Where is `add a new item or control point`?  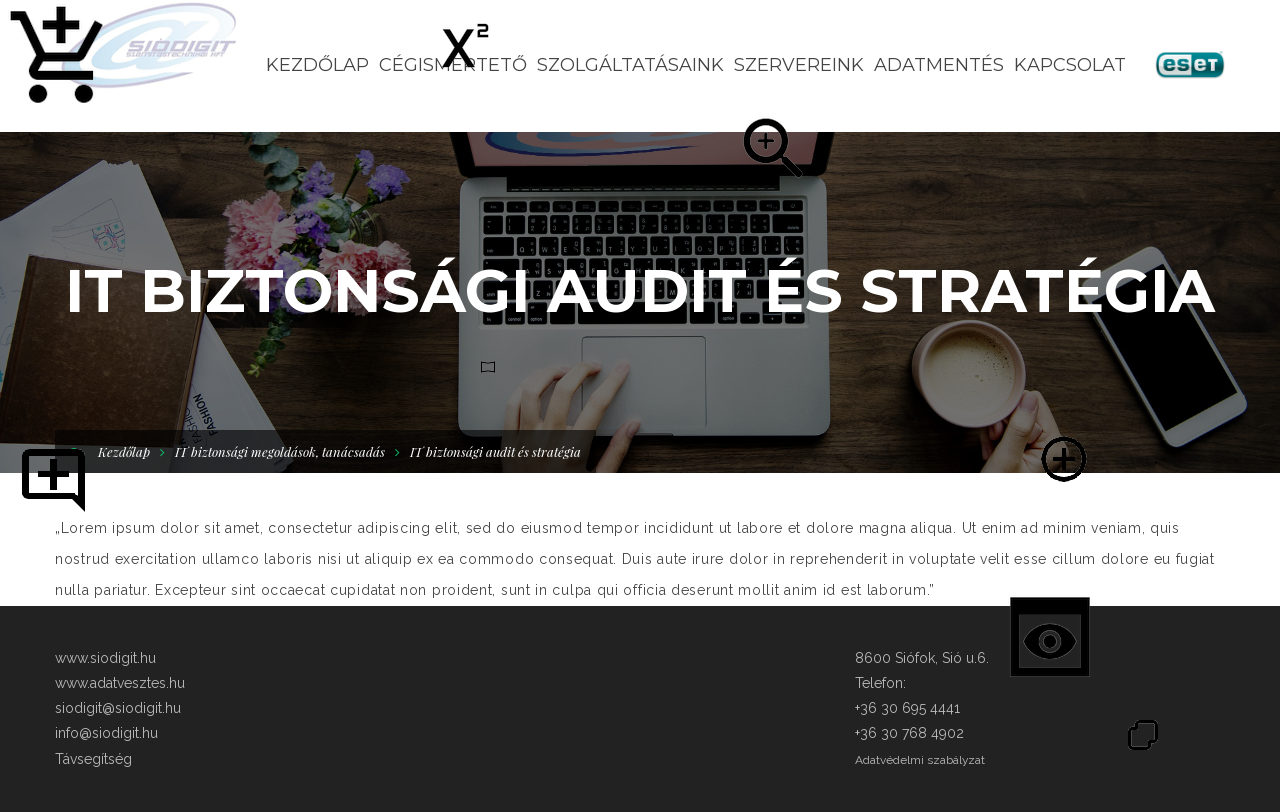
add a new item or control point is located at coordinates (1064, 459).